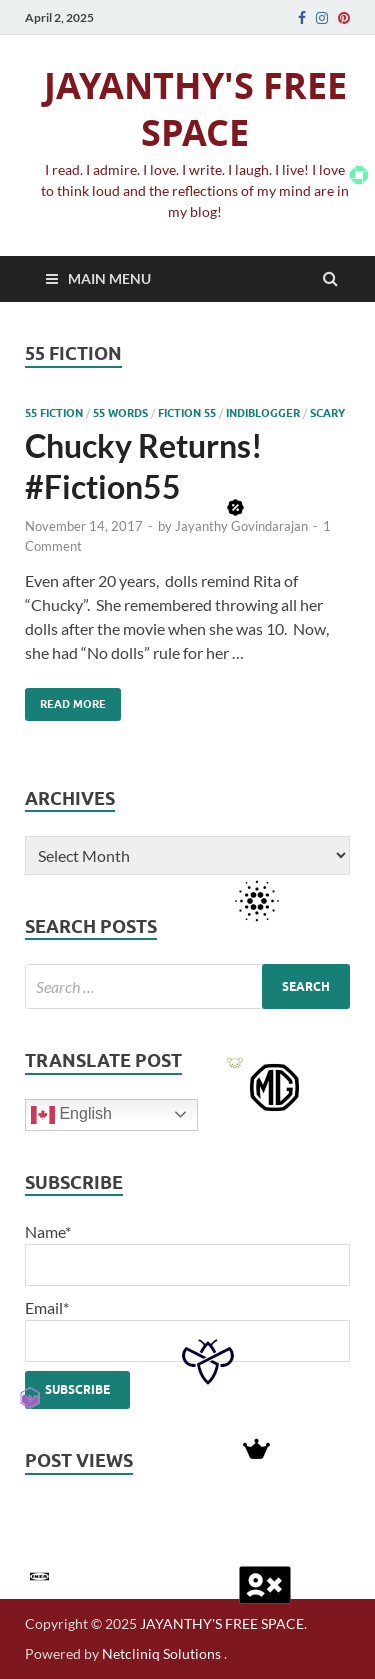  I want to click on cardano cryptocurrency logo, so click(257, 901).